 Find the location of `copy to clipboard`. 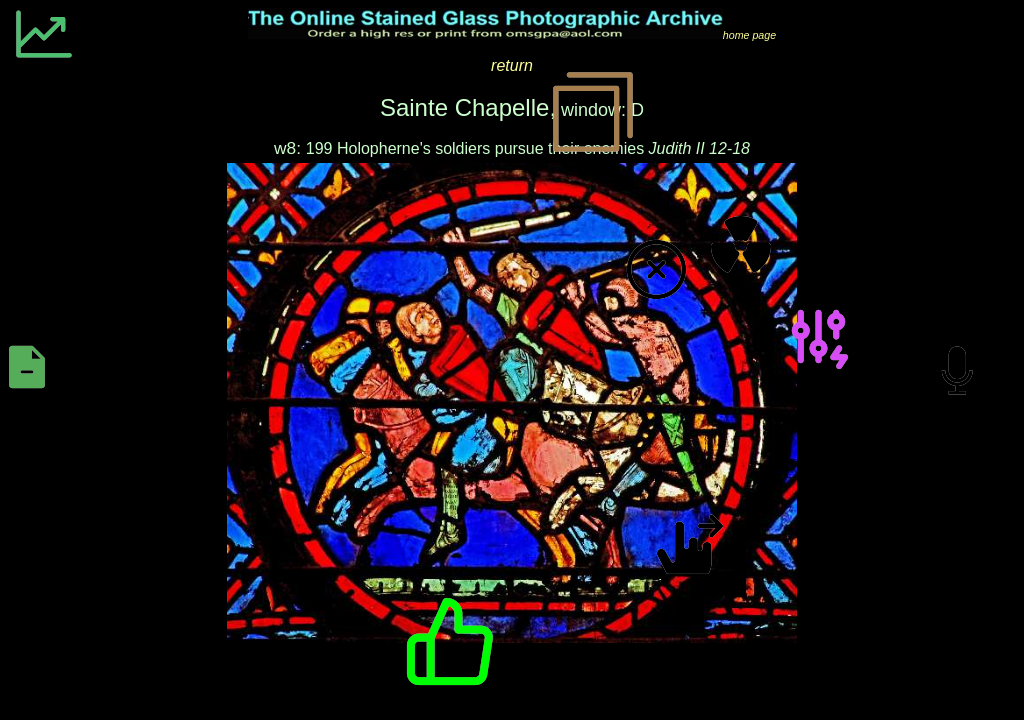

copy to clipboard is located at coordinates (593, 112).